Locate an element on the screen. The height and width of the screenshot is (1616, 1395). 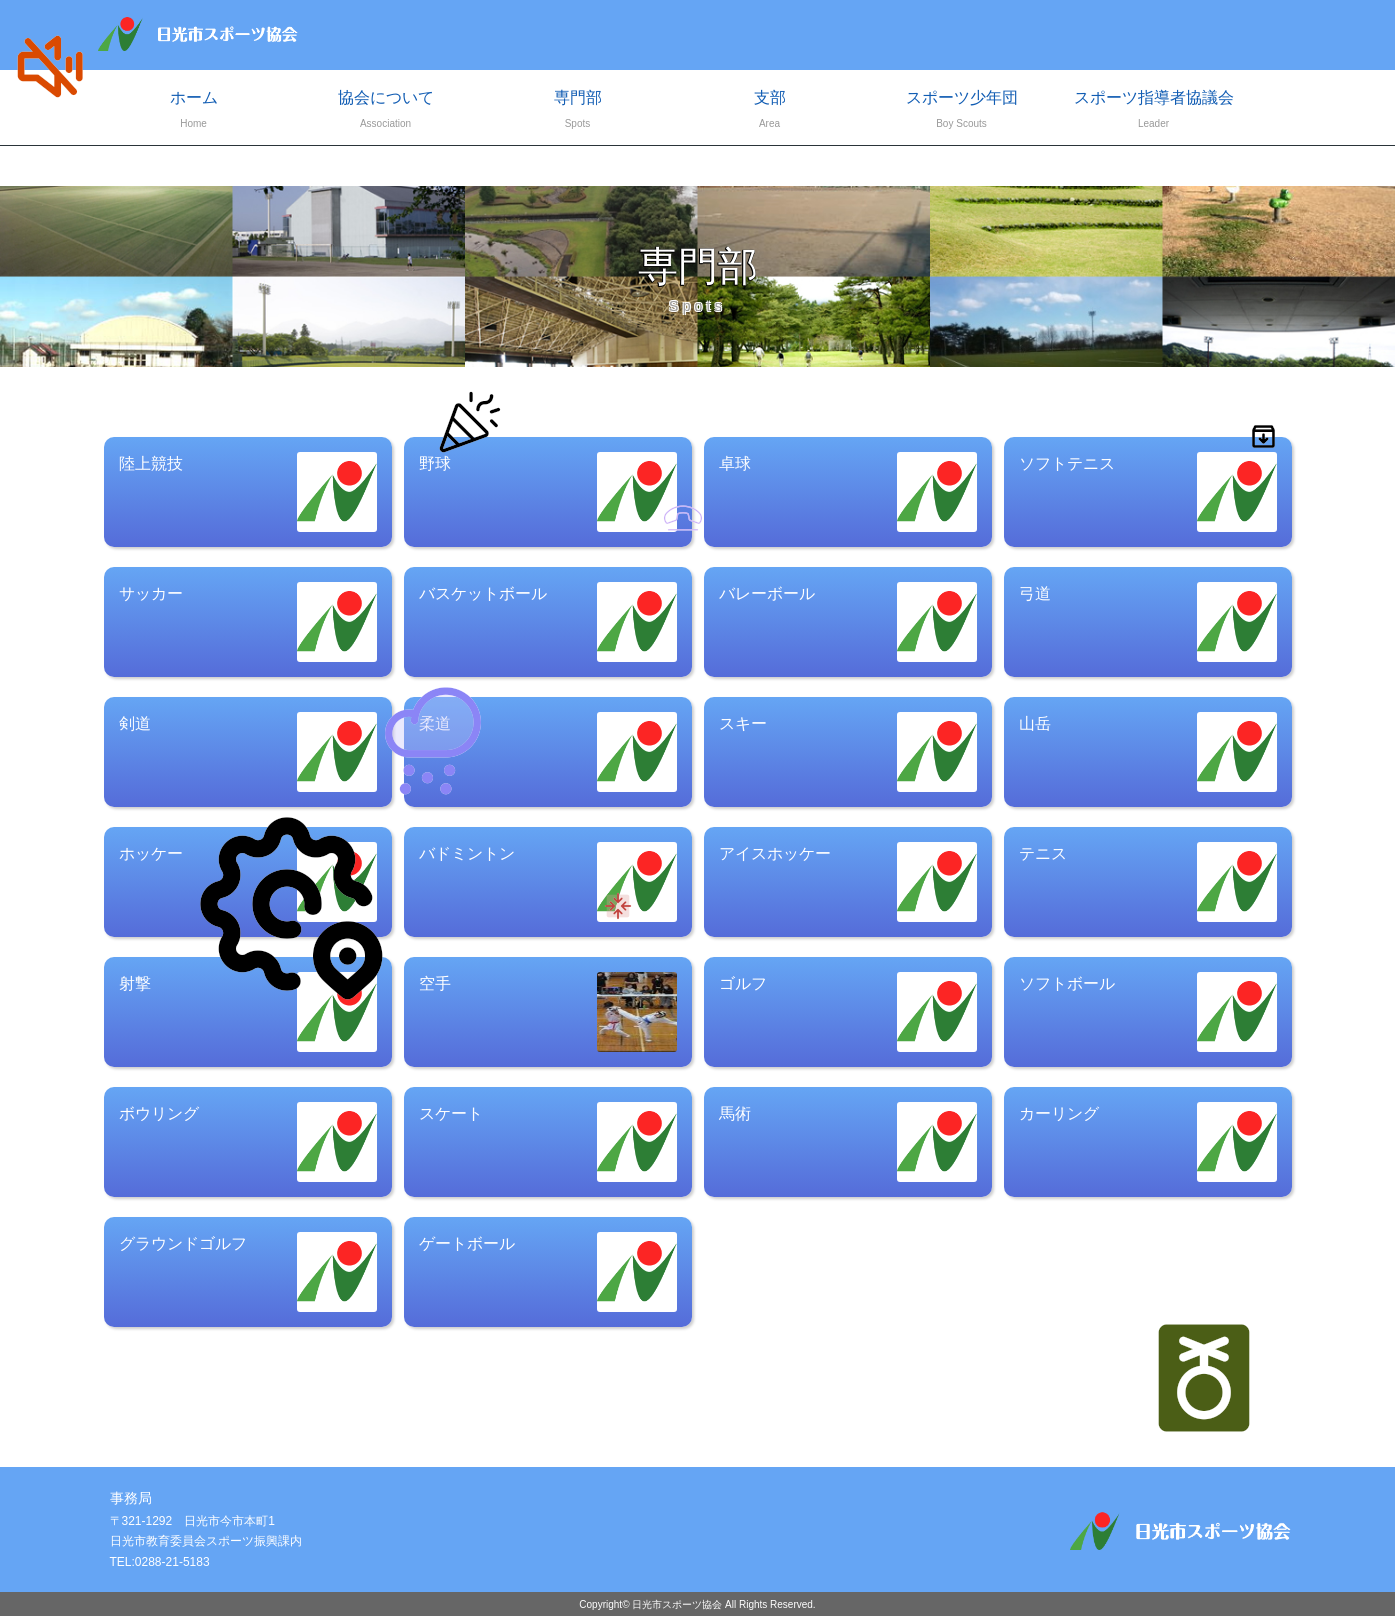
indicates snowy weather conditions is located at coordinates (433, 739).